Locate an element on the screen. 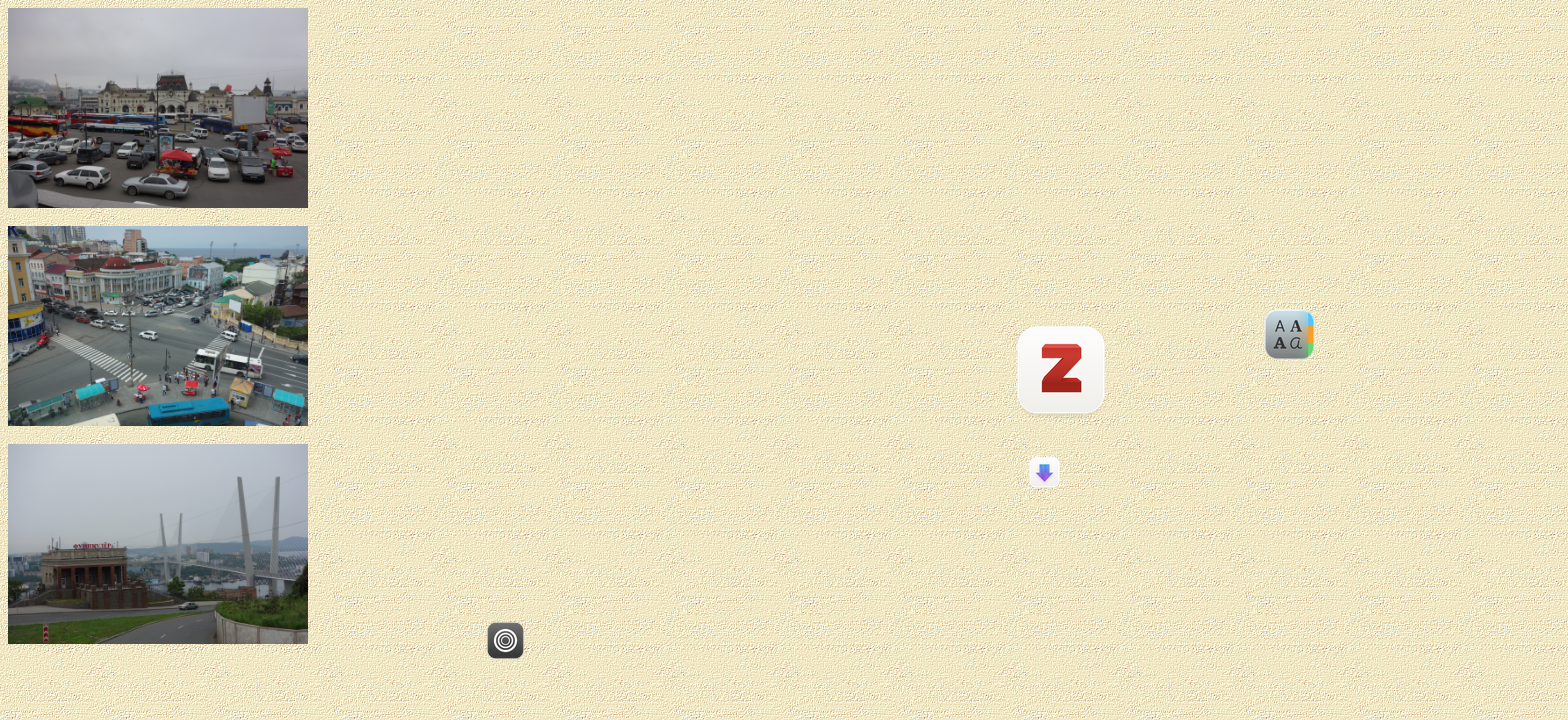 The image size is (1568, 720). open fragments download manager is located at coordinates (1044, 472).